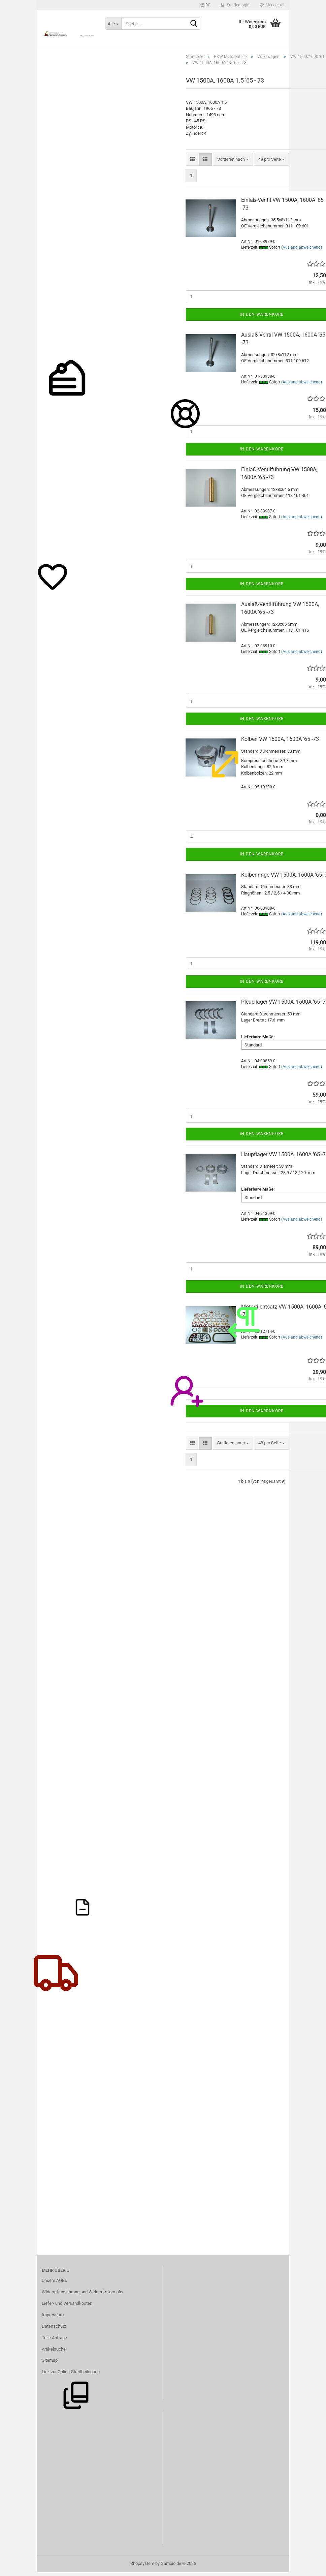 This screenshot has height=2576, width=326. What do you see at coordinates (56, 1973) in the screenshot?
I see `track your delivery or shipment` at bounding box center [56, 1973].